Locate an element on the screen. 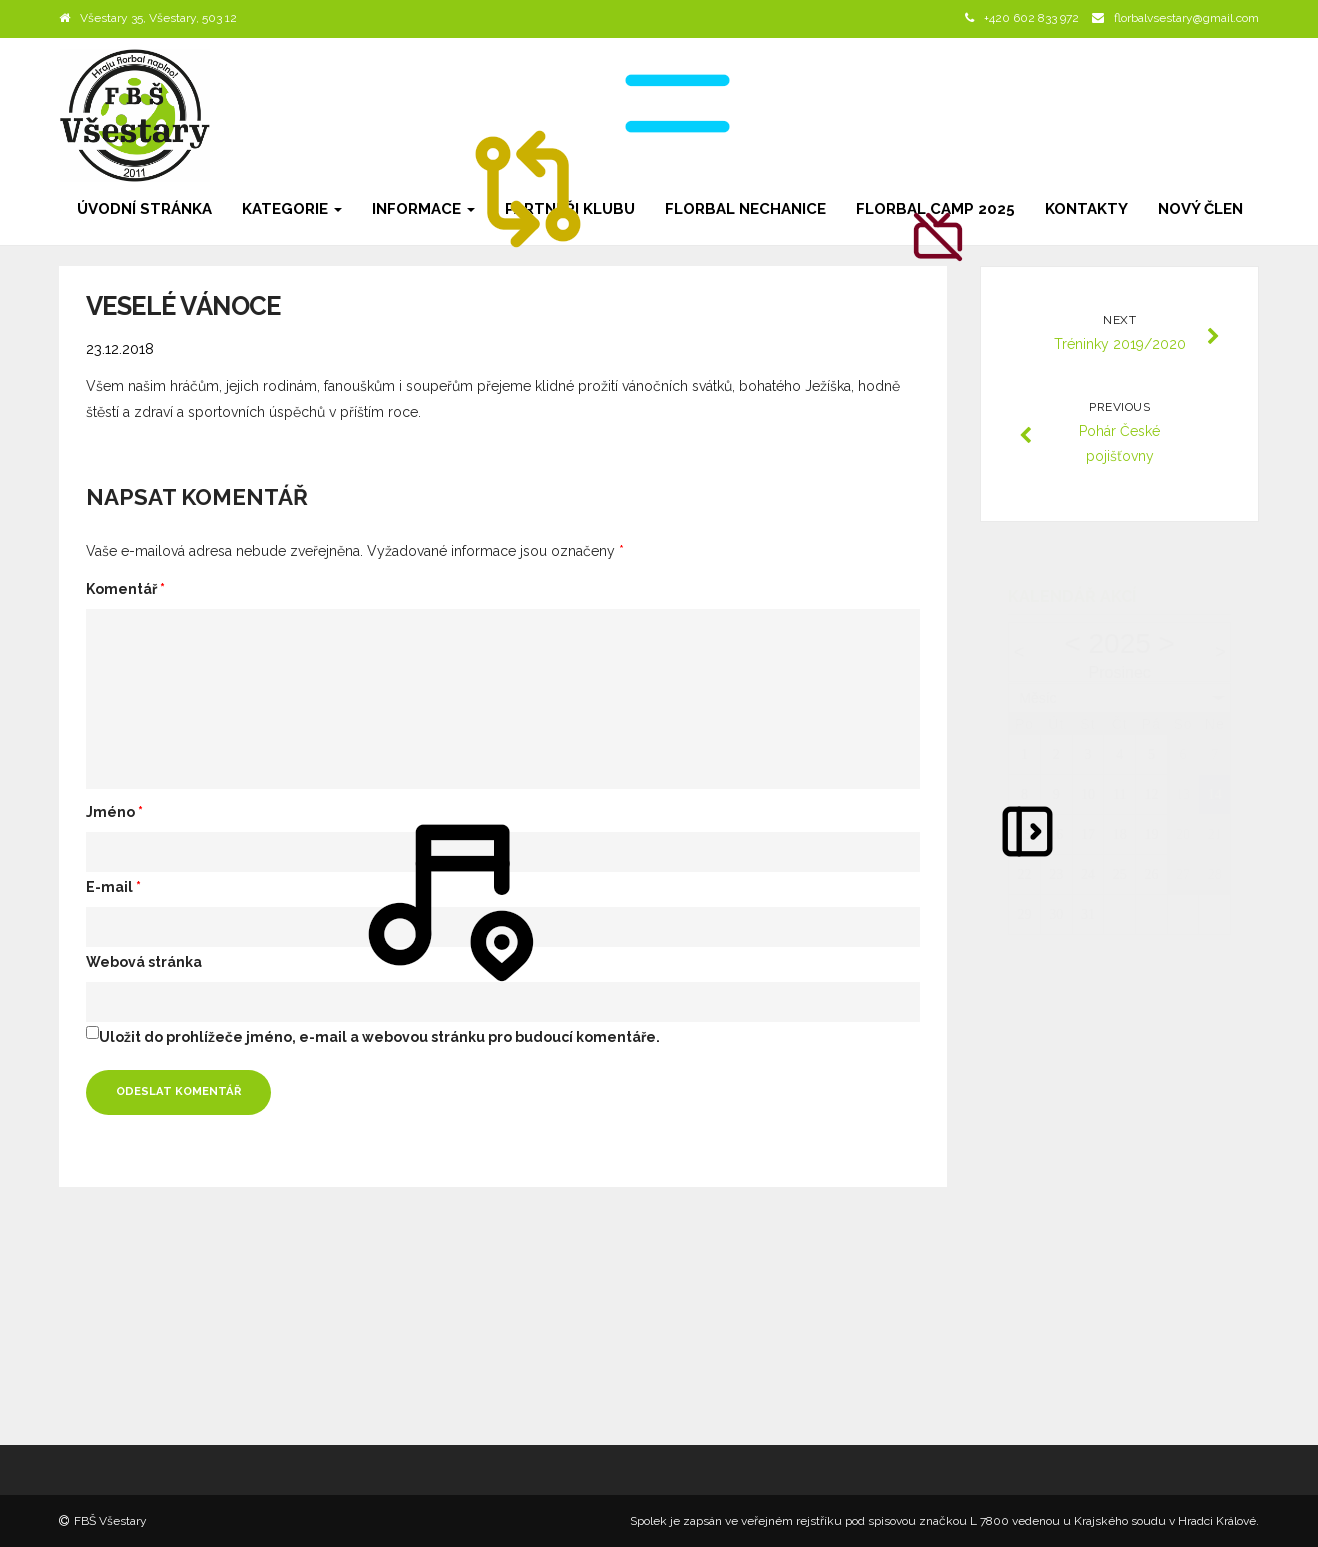  compare branches or commits in version control is located at coordinates (528, 189).